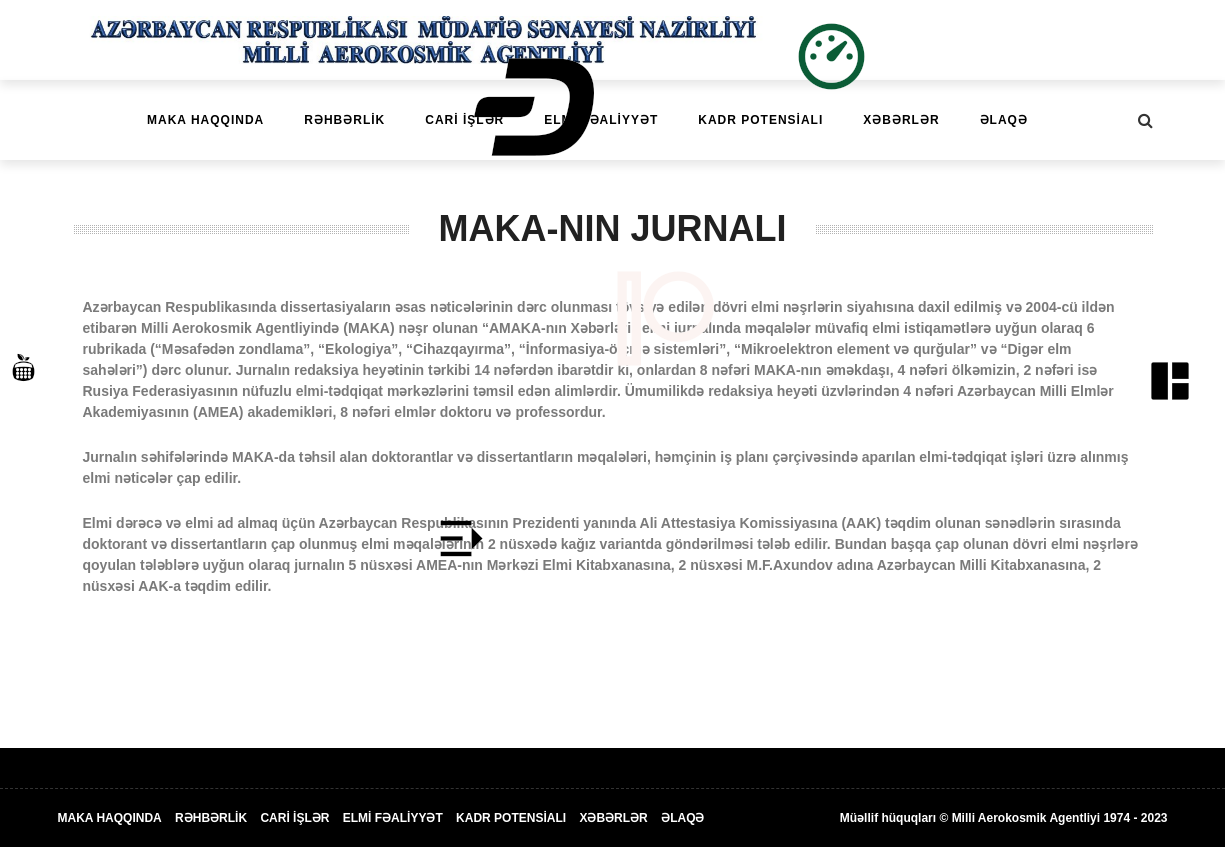  I want to click on nutritionix logo, so click(23, 367).